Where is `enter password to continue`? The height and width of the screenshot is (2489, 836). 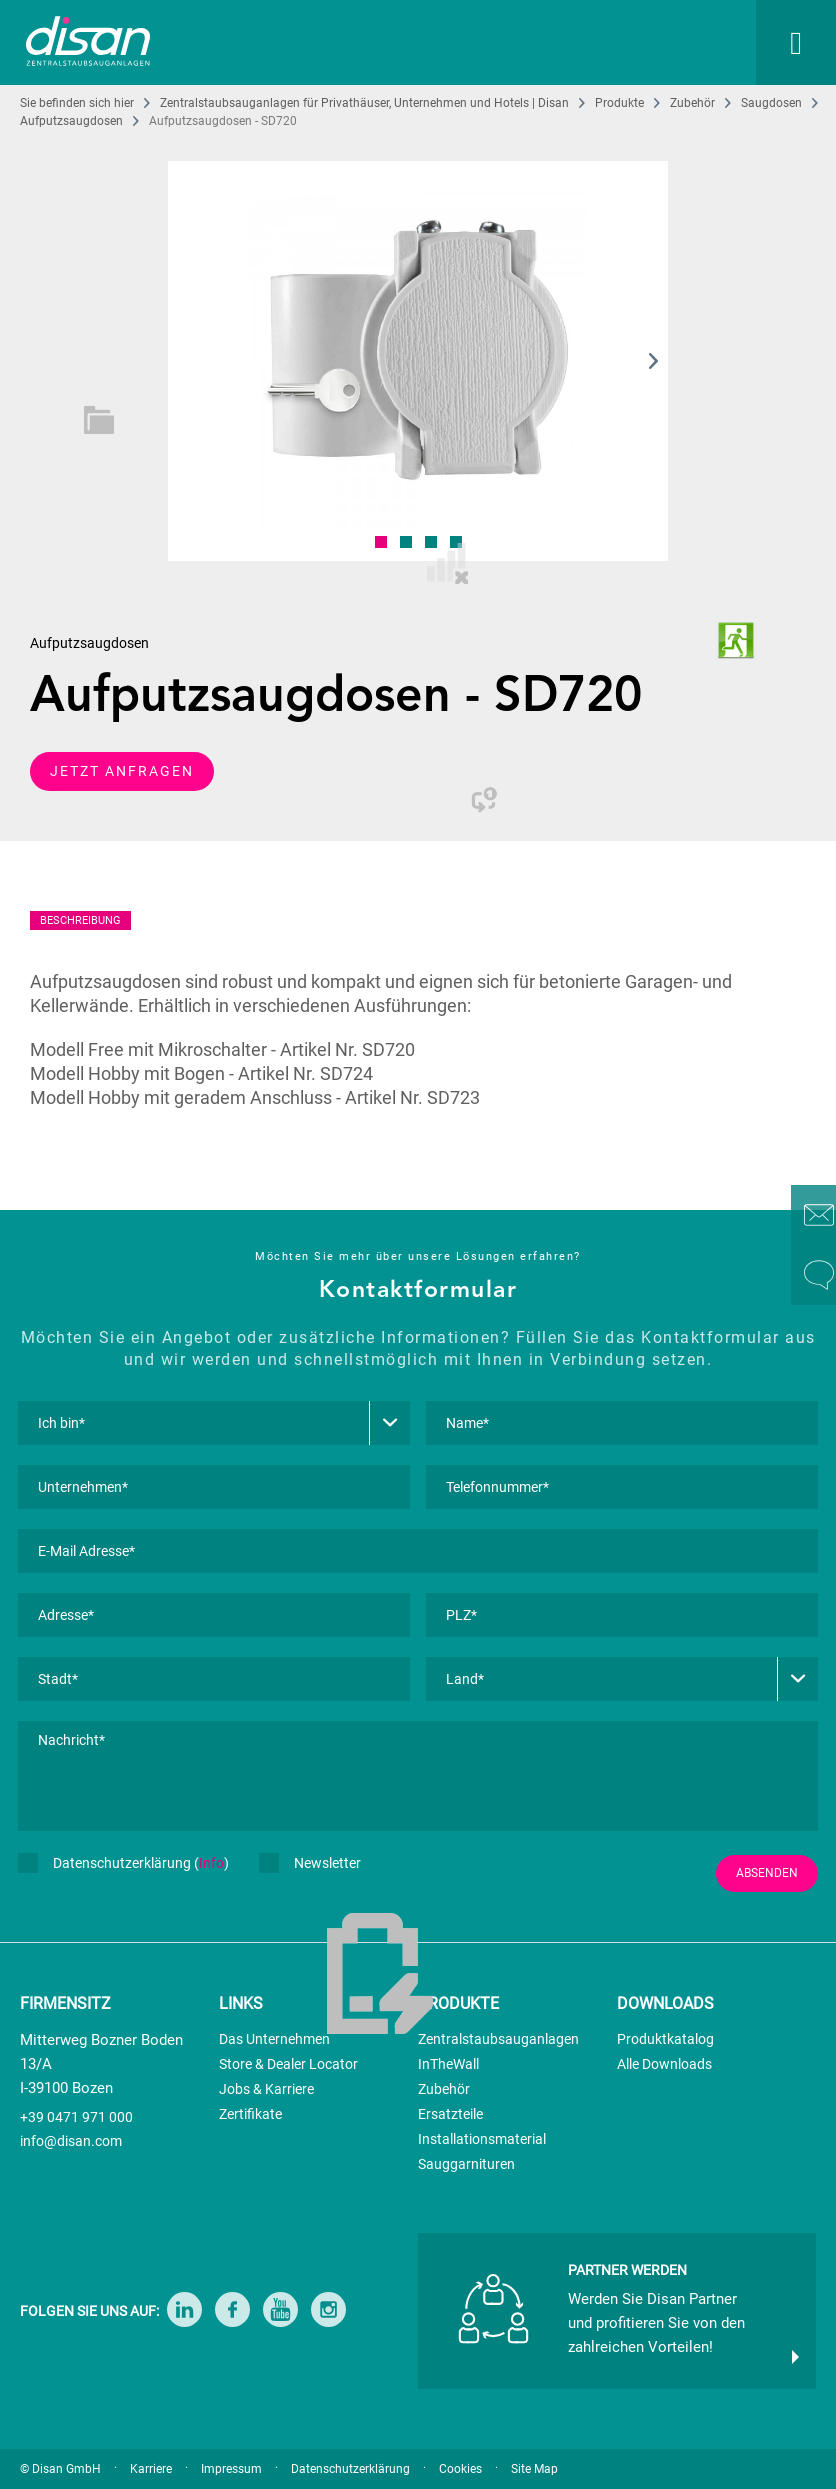 enter password to continue is located at coordinates (315, 392).